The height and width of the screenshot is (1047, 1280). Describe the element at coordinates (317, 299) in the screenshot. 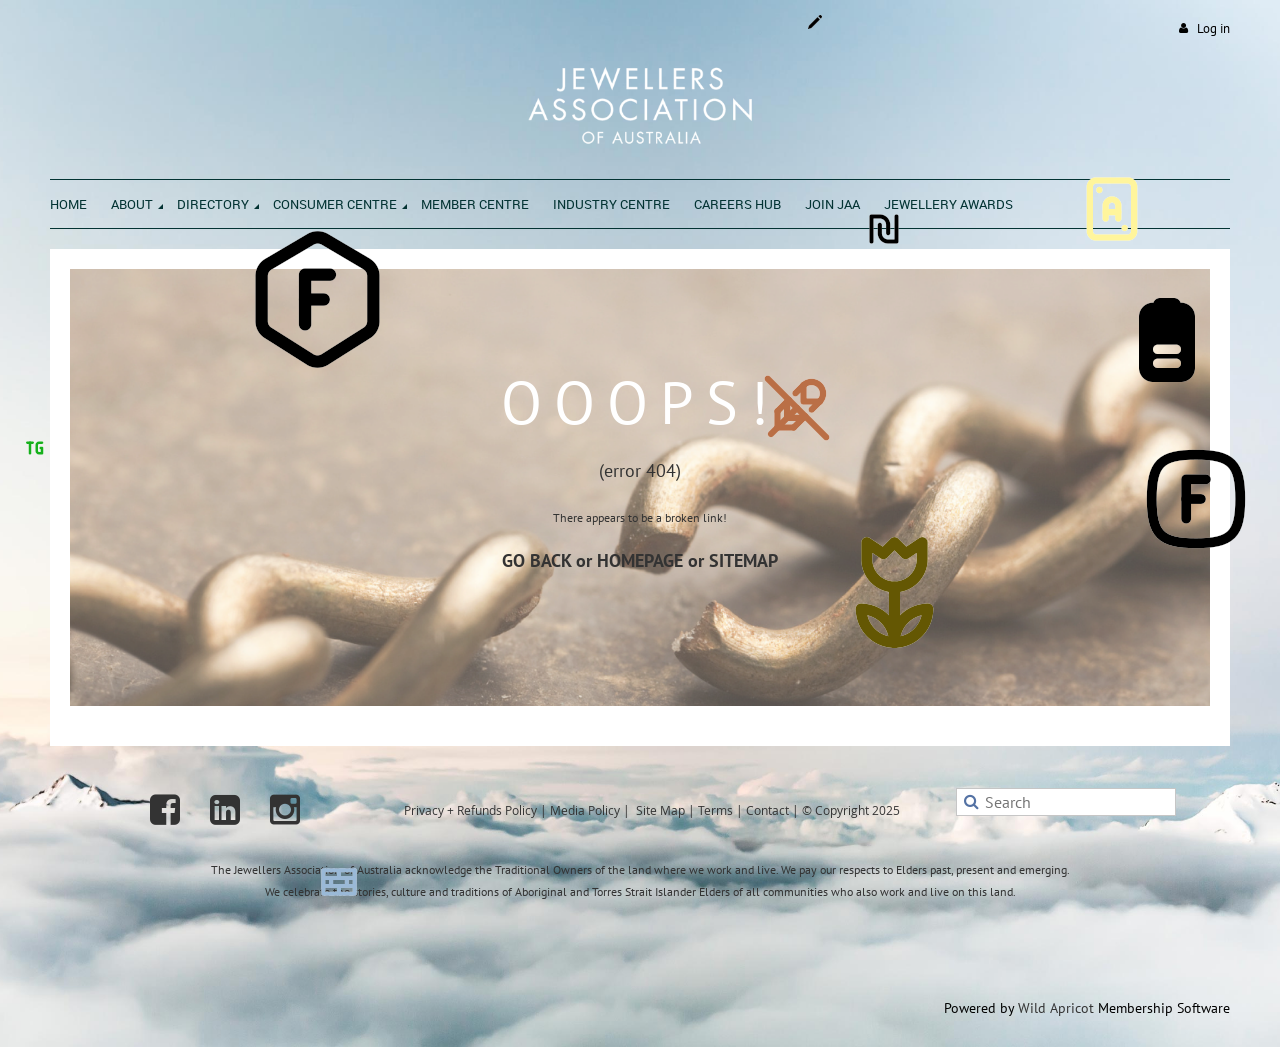

I see `indicates a feature or function category` at that location.